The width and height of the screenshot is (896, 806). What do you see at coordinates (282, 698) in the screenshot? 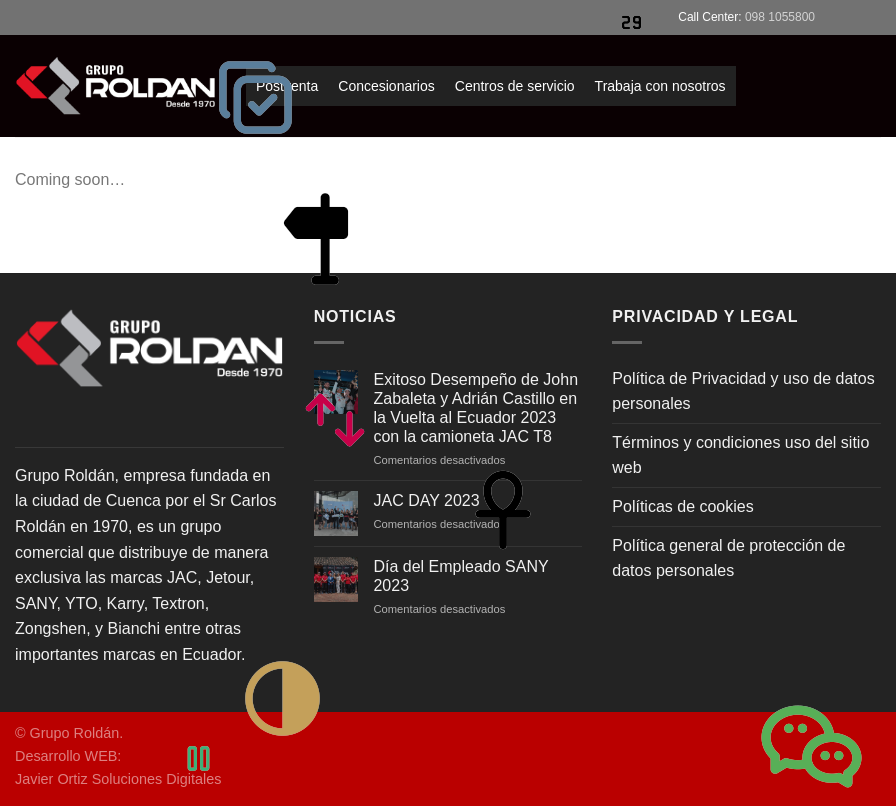
I see `adjust display contrast settings` at bounding box center [282, 698].